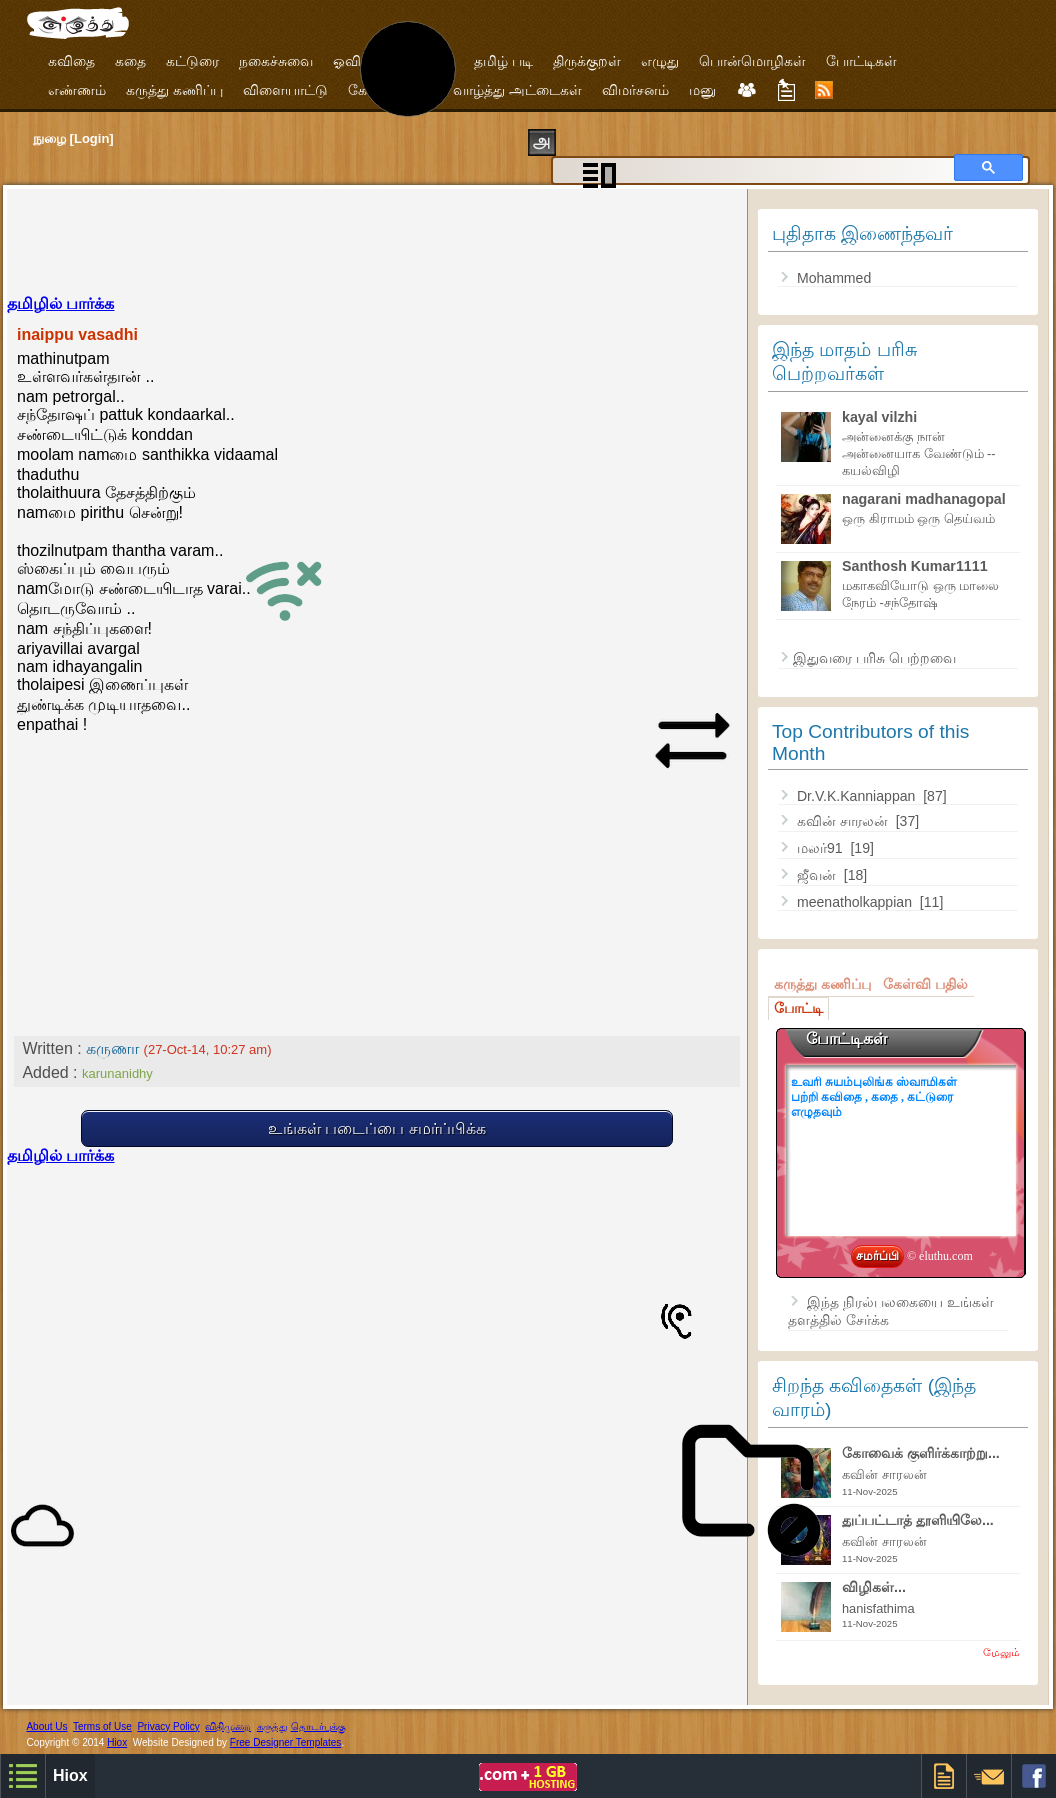 This screenshot has width=1056, height=1798. What do you see at coordinates (599, 175) in the screenshot?
I see `split view into vertical panels` at bounding box center [599, 175].